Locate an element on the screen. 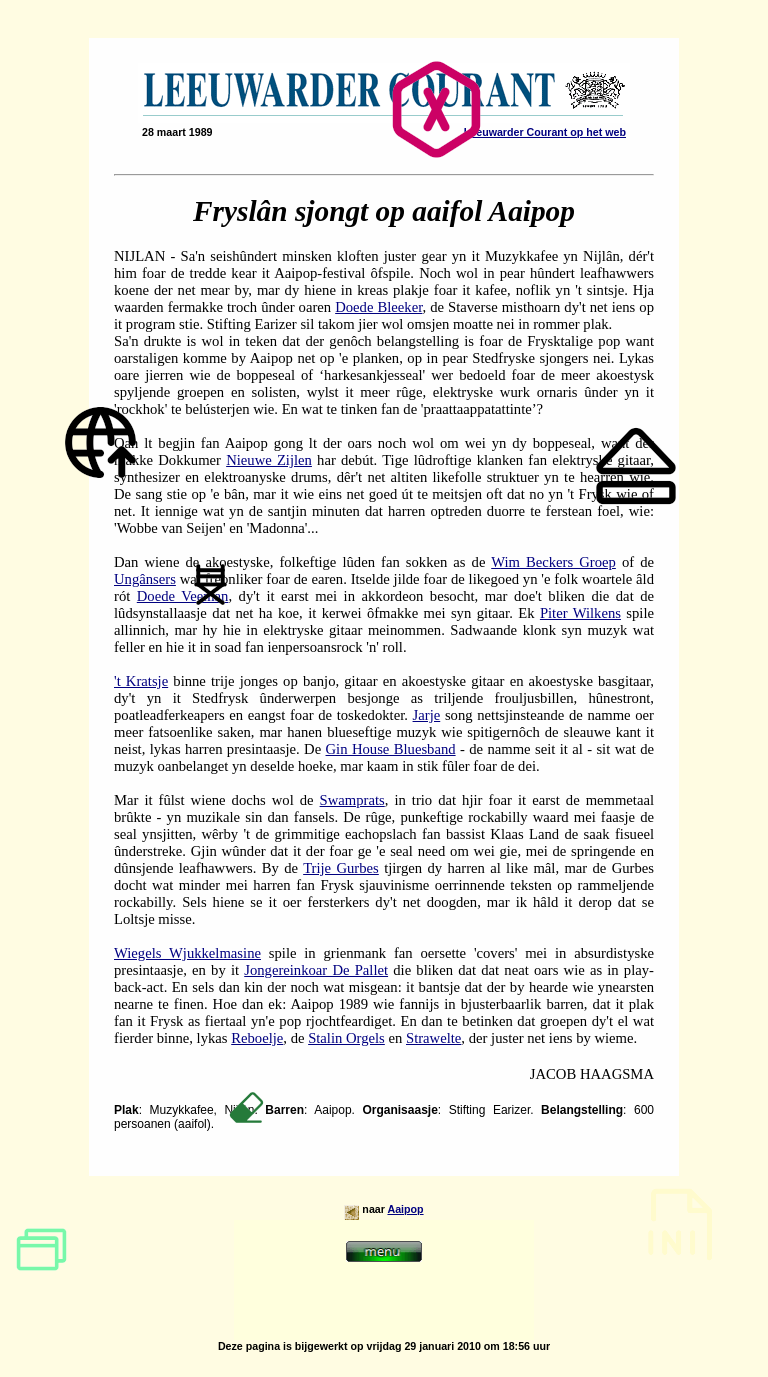 Image resolution: width=768 pixels, height=1377 pixels. access director or filmmaker tools is located at coordinates (210, 584).